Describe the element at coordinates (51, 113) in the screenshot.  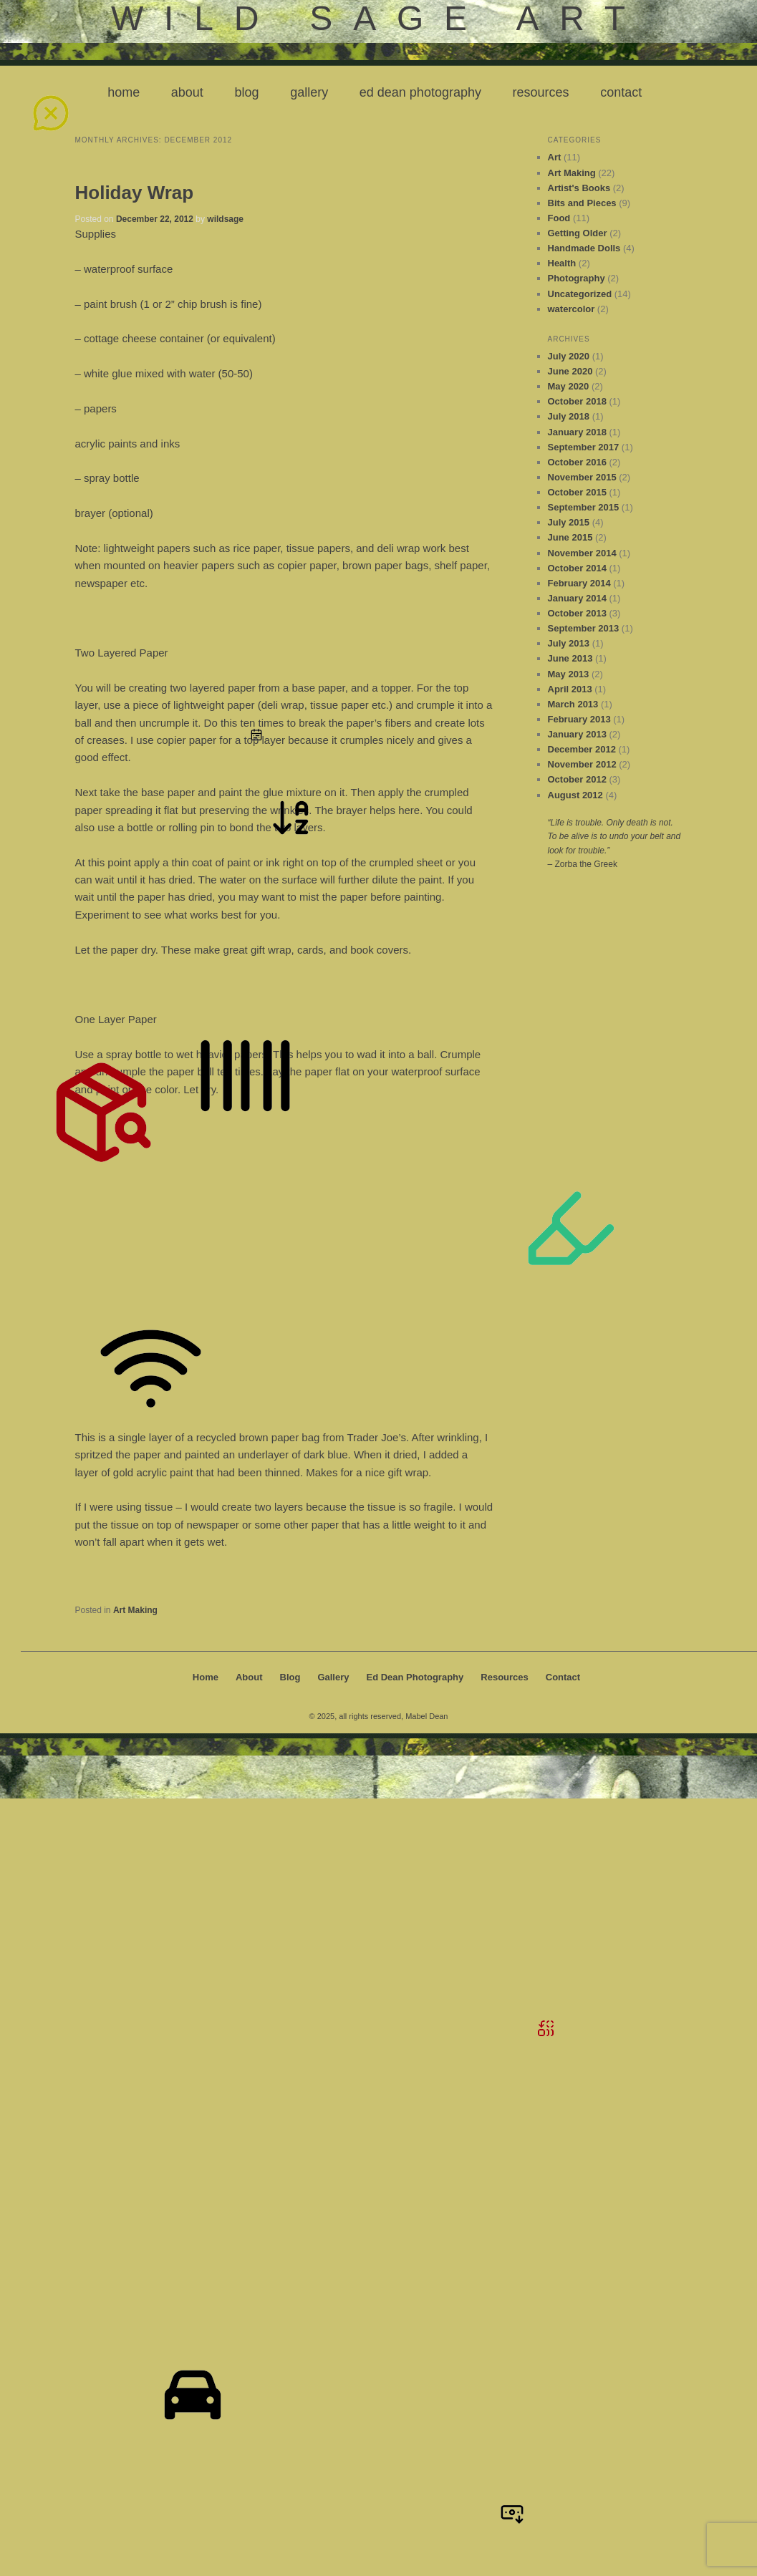
I see `delete a message or conversation` at that location.